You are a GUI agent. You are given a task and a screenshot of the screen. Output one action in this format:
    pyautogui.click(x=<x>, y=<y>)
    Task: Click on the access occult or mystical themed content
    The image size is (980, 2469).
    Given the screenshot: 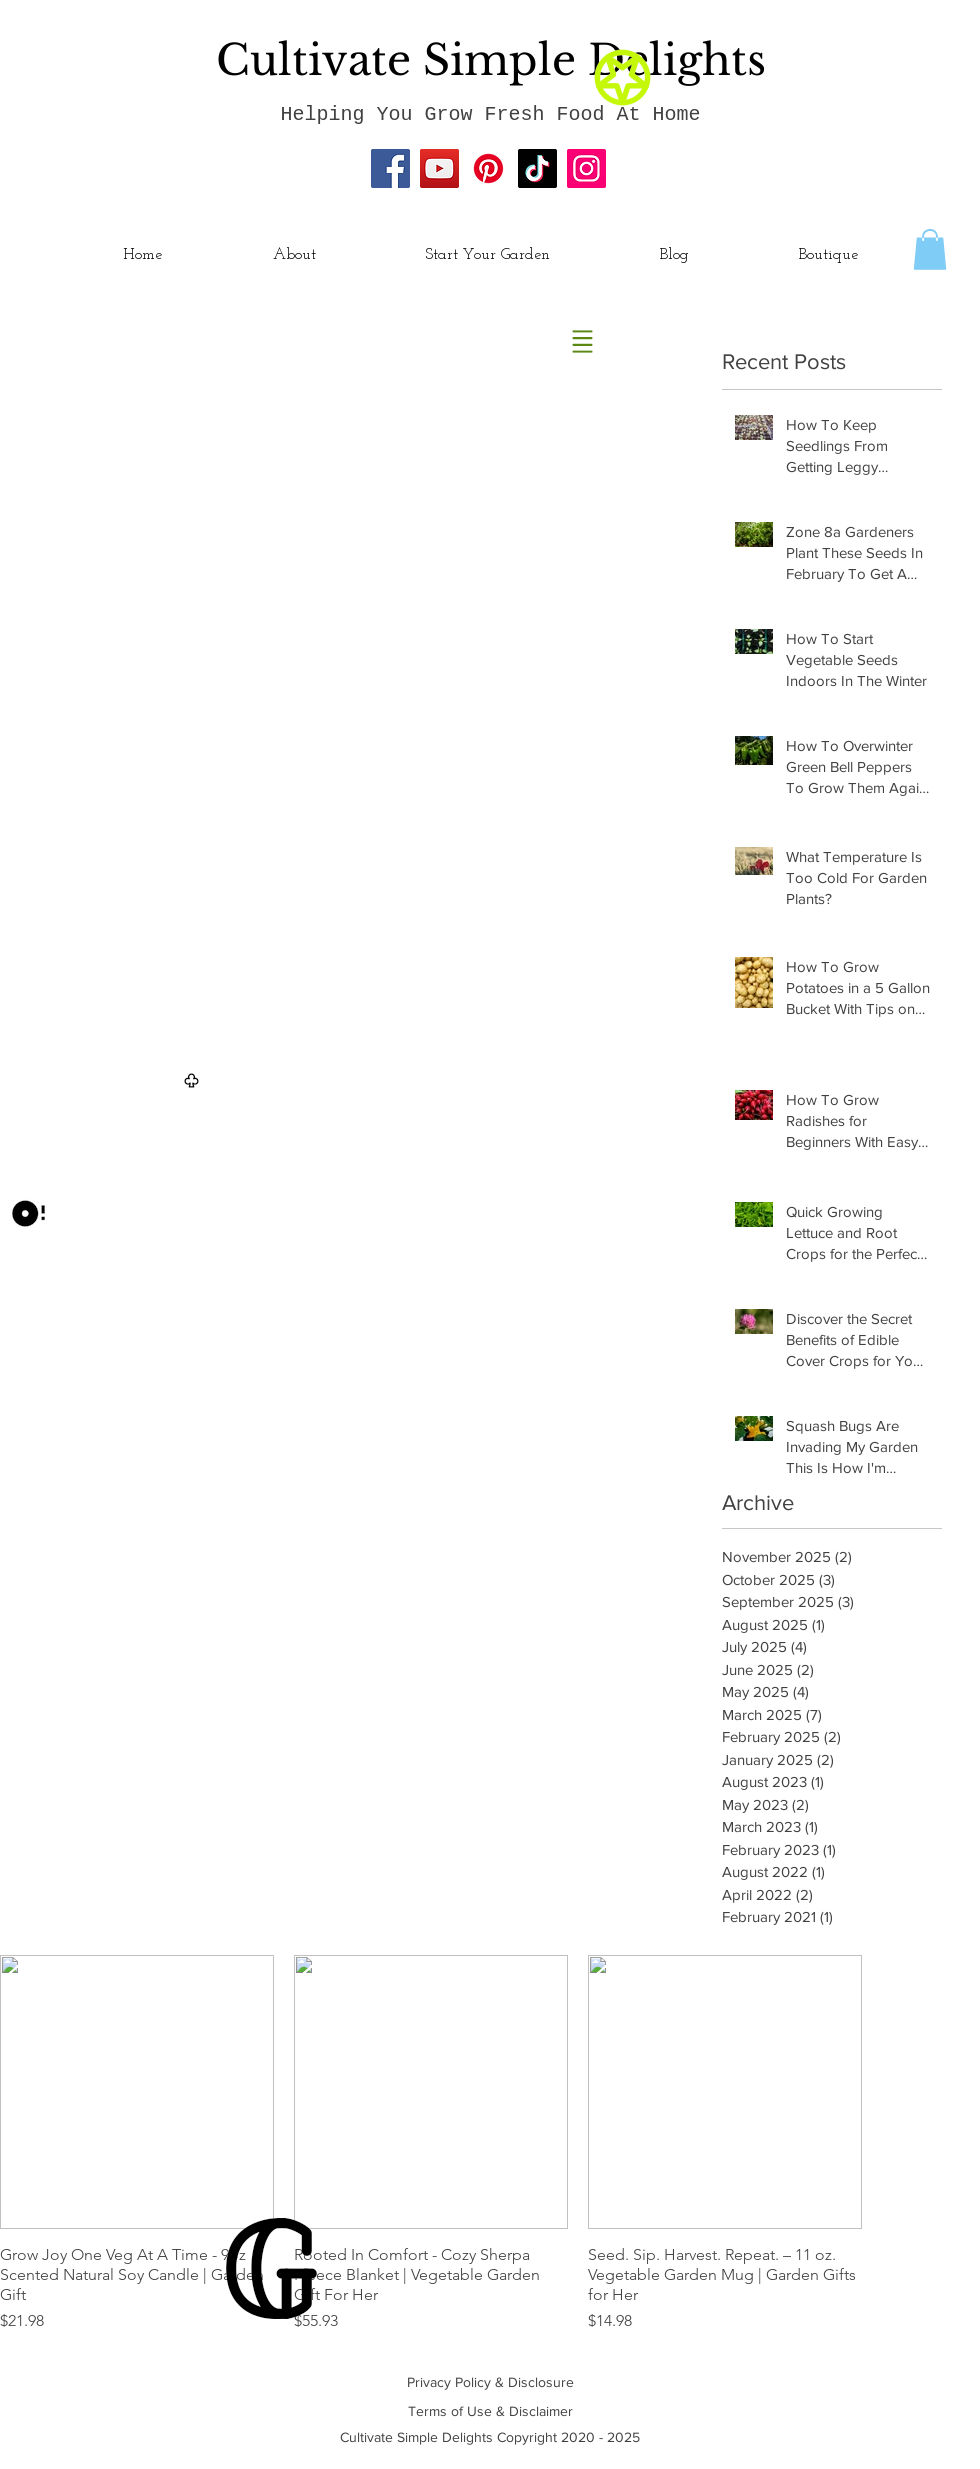 What is the action you would take?
    pyautogui.click(x=622, y=77)
    